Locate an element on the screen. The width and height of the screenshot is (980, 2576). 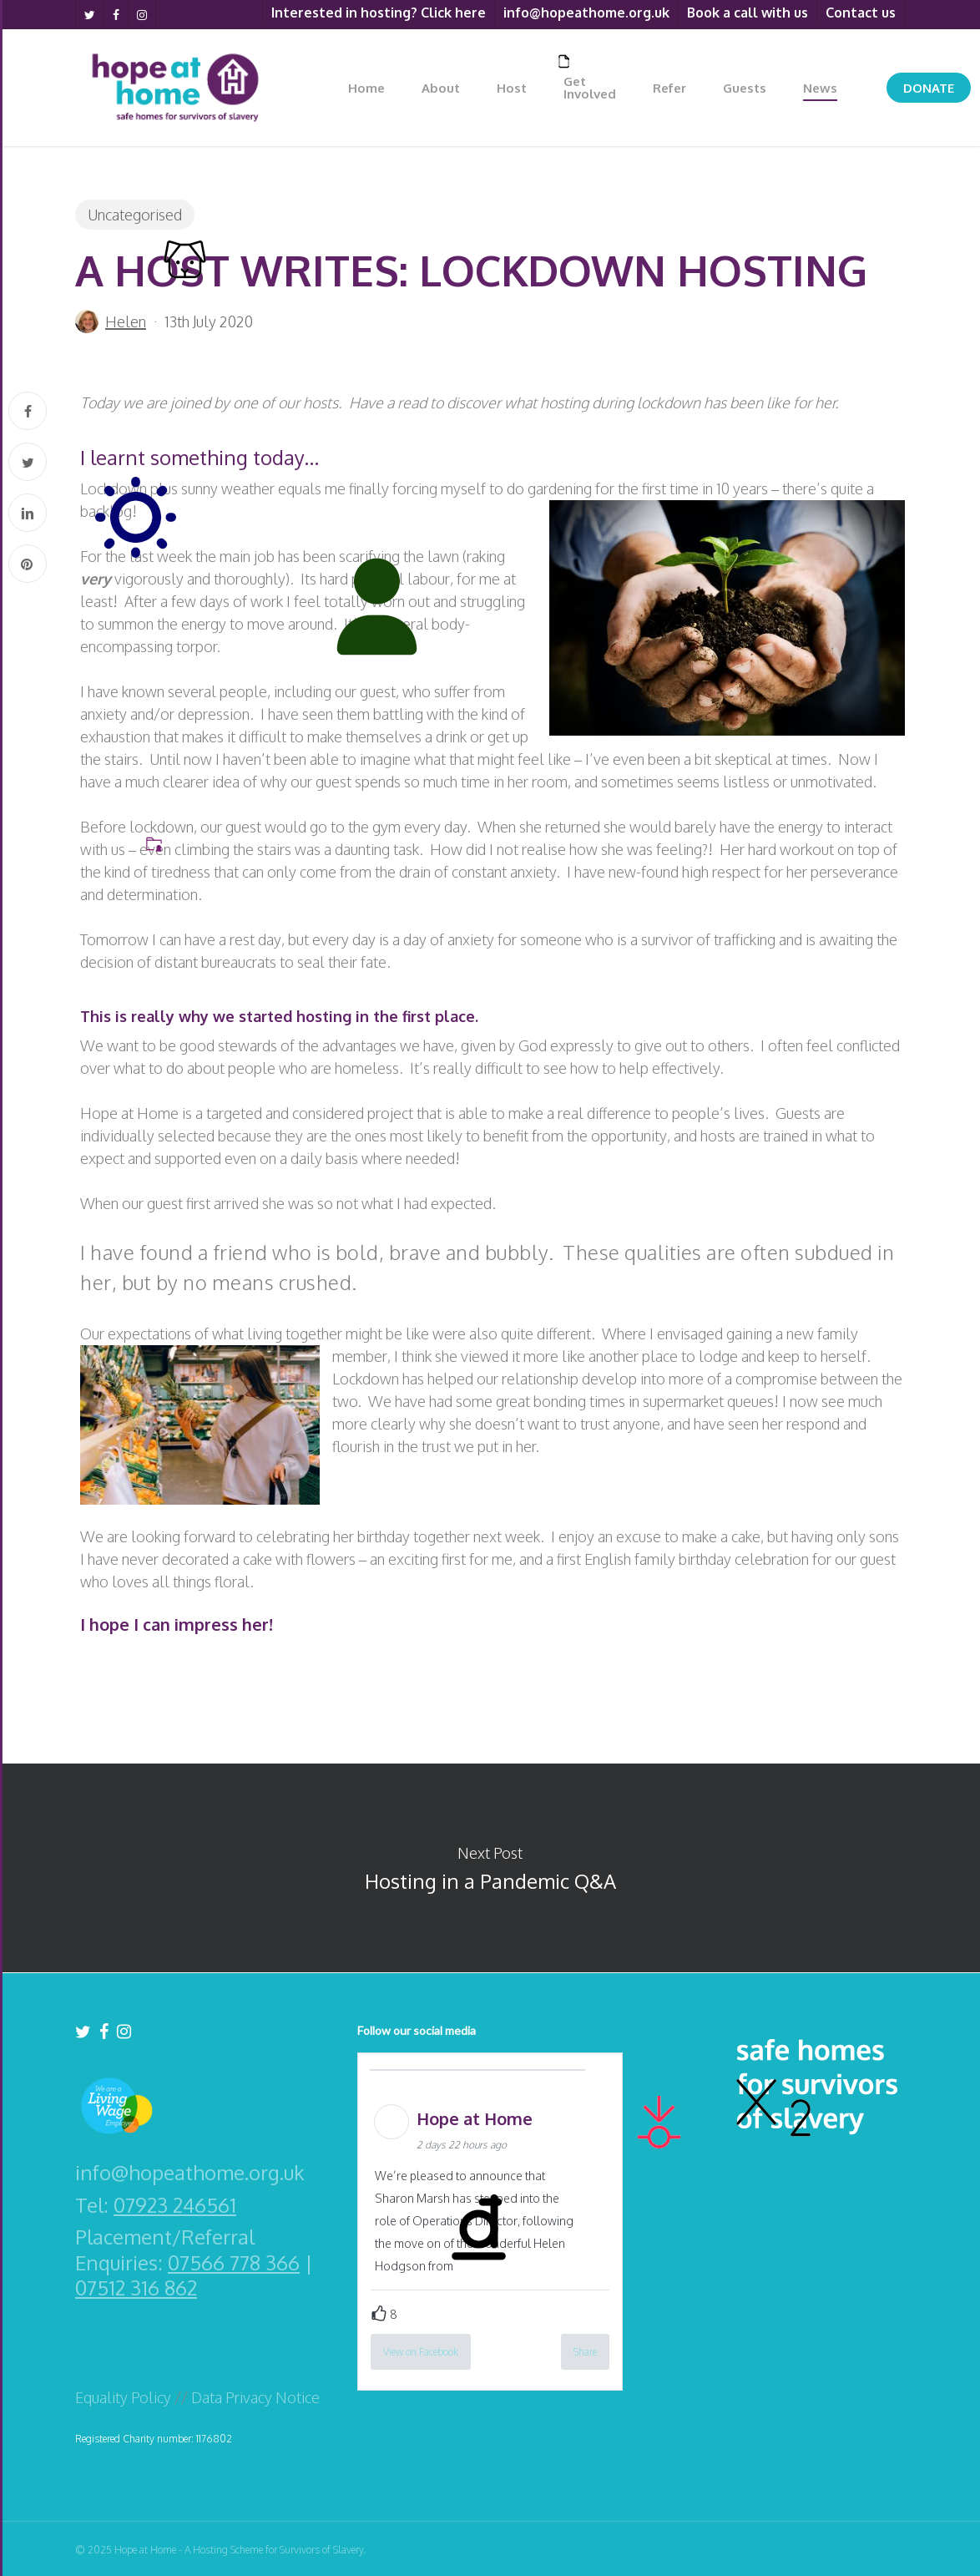
pull changes from a remote repository is located at coordinates (657, 2122).